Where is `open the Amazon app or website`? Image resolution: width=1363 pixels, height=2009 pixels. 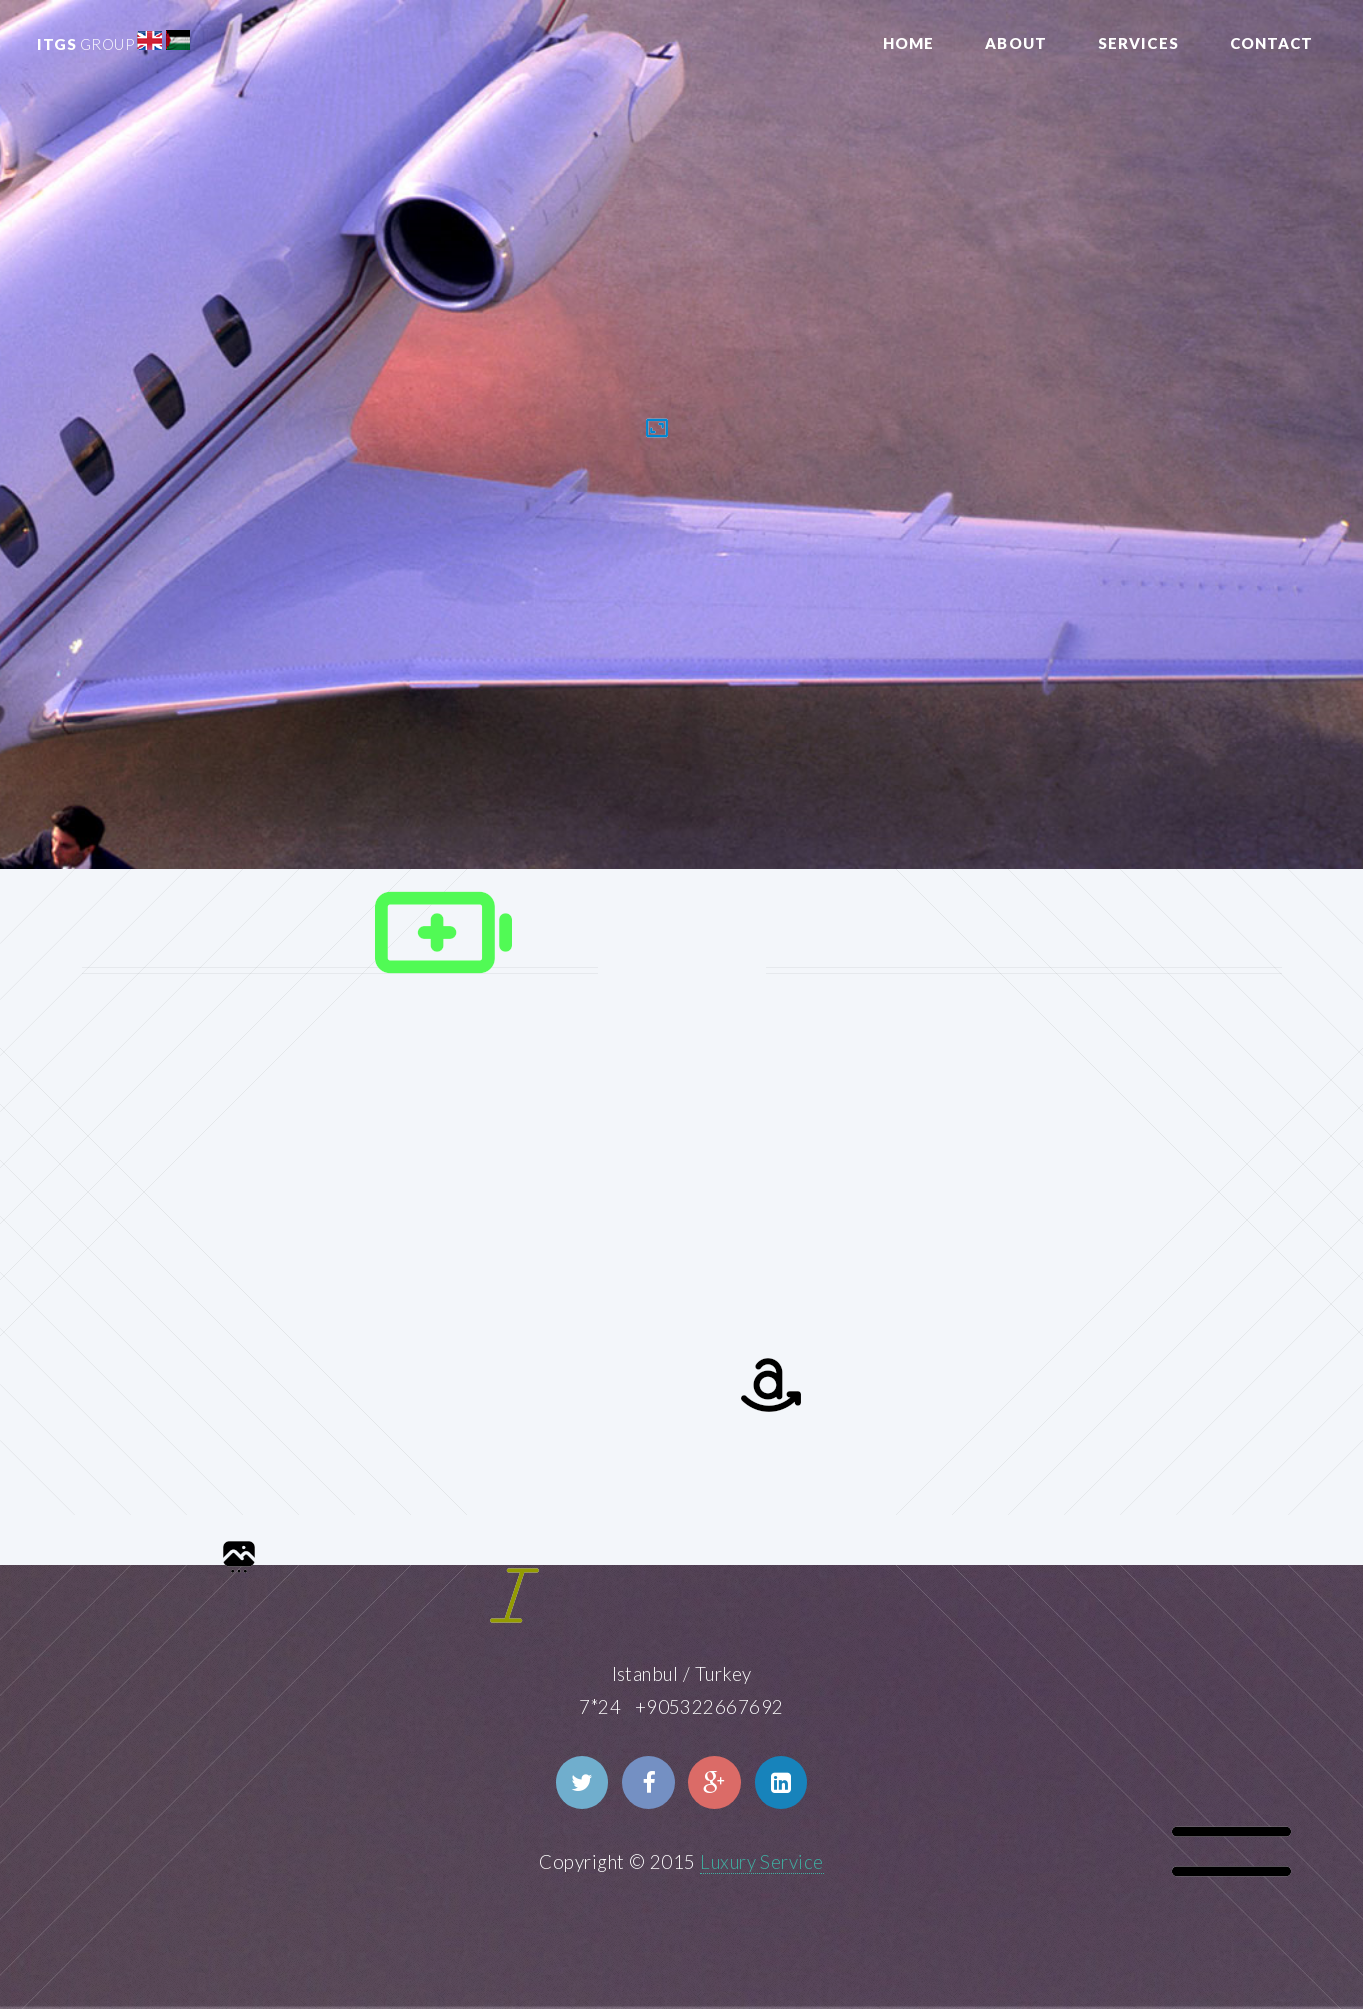 open the Amazon app or website is located at coordinates (769, 1384).